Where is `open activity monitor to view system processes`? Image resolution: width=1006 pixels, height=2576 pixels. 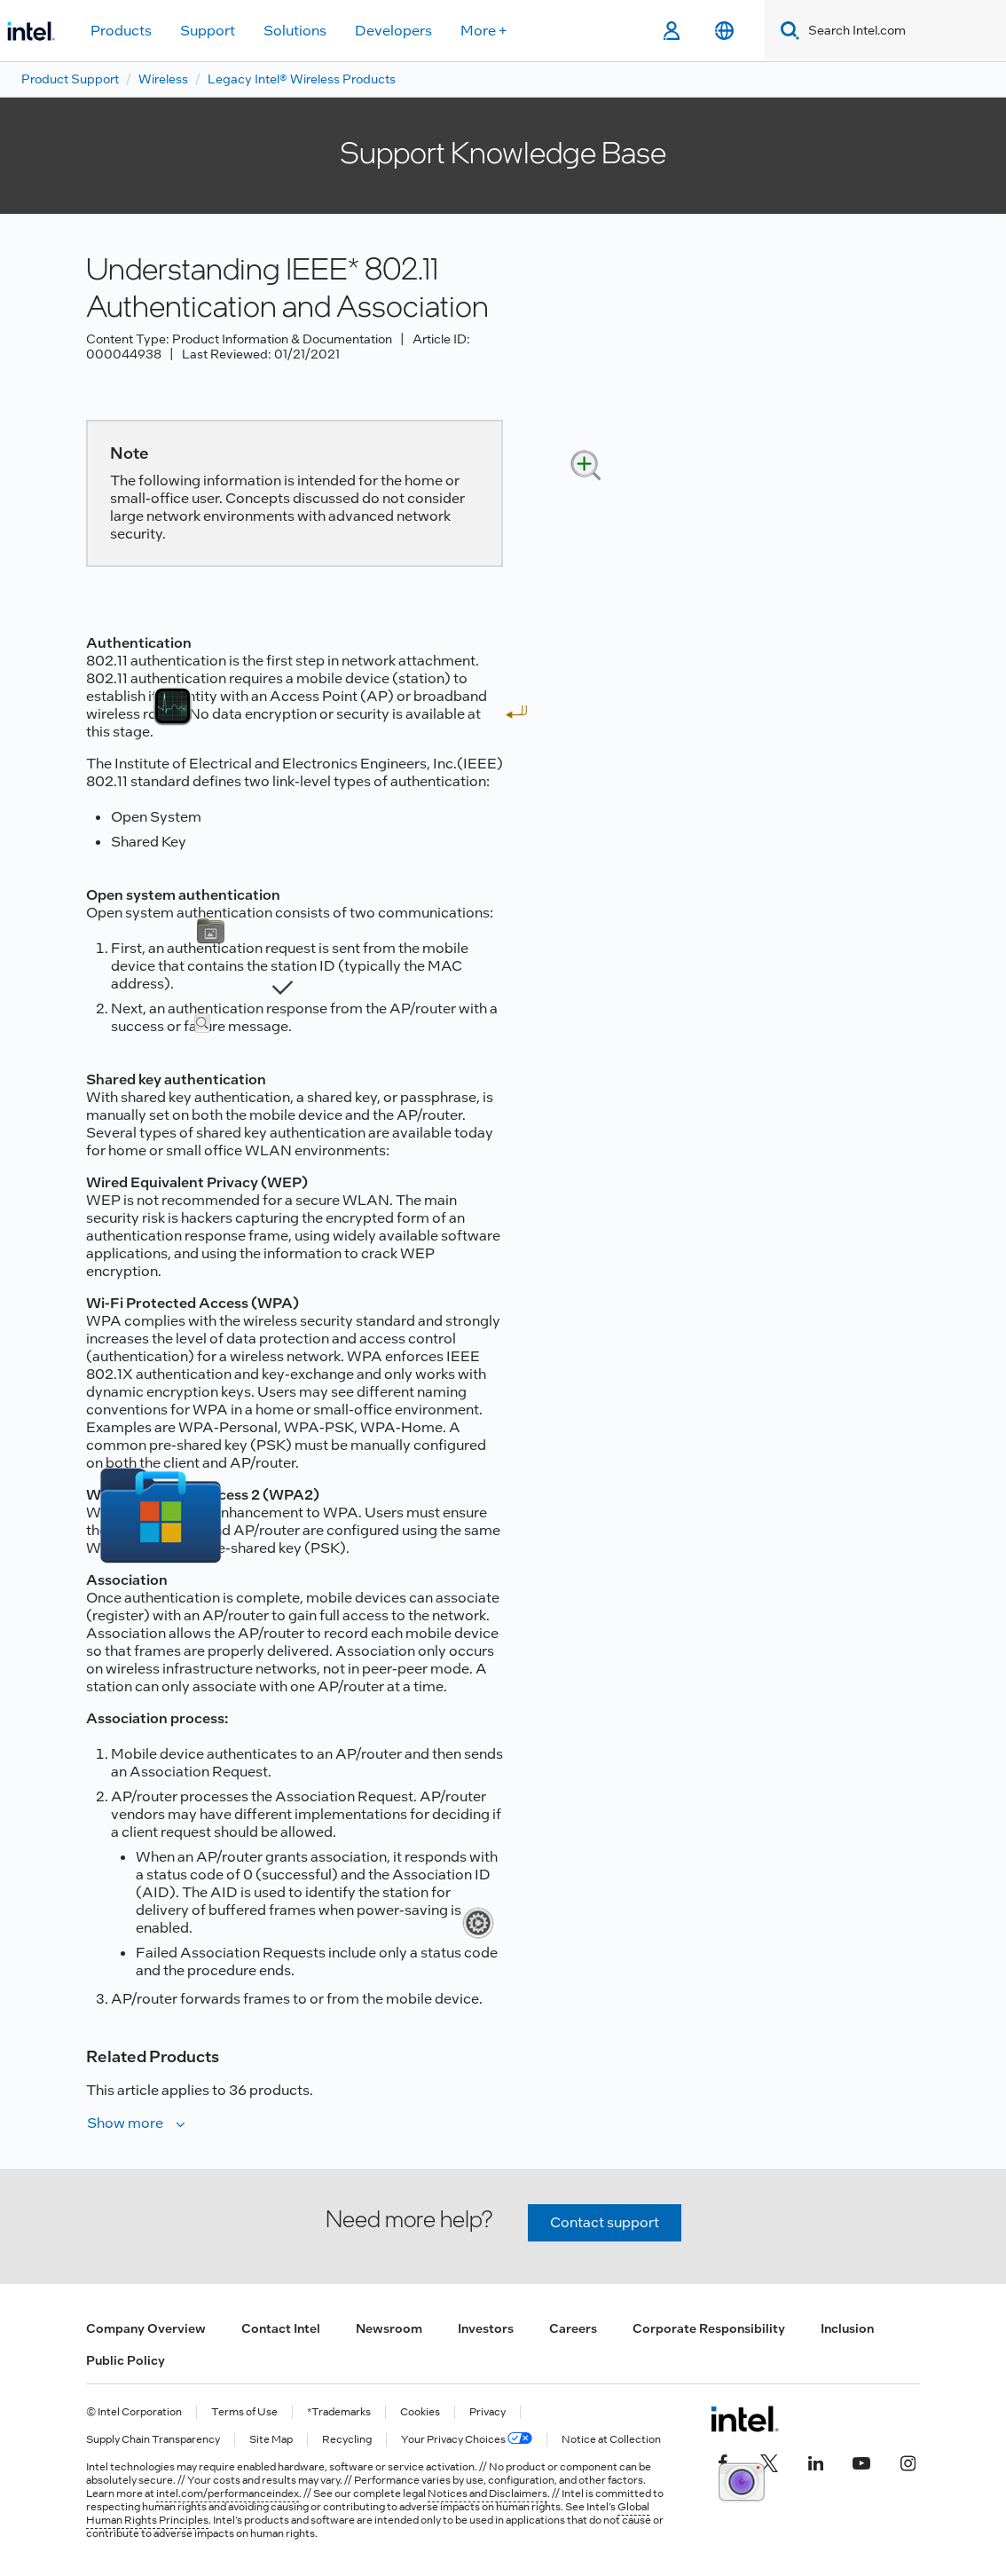
open activity monitor to view system processes is located at coordinates (172, 705).